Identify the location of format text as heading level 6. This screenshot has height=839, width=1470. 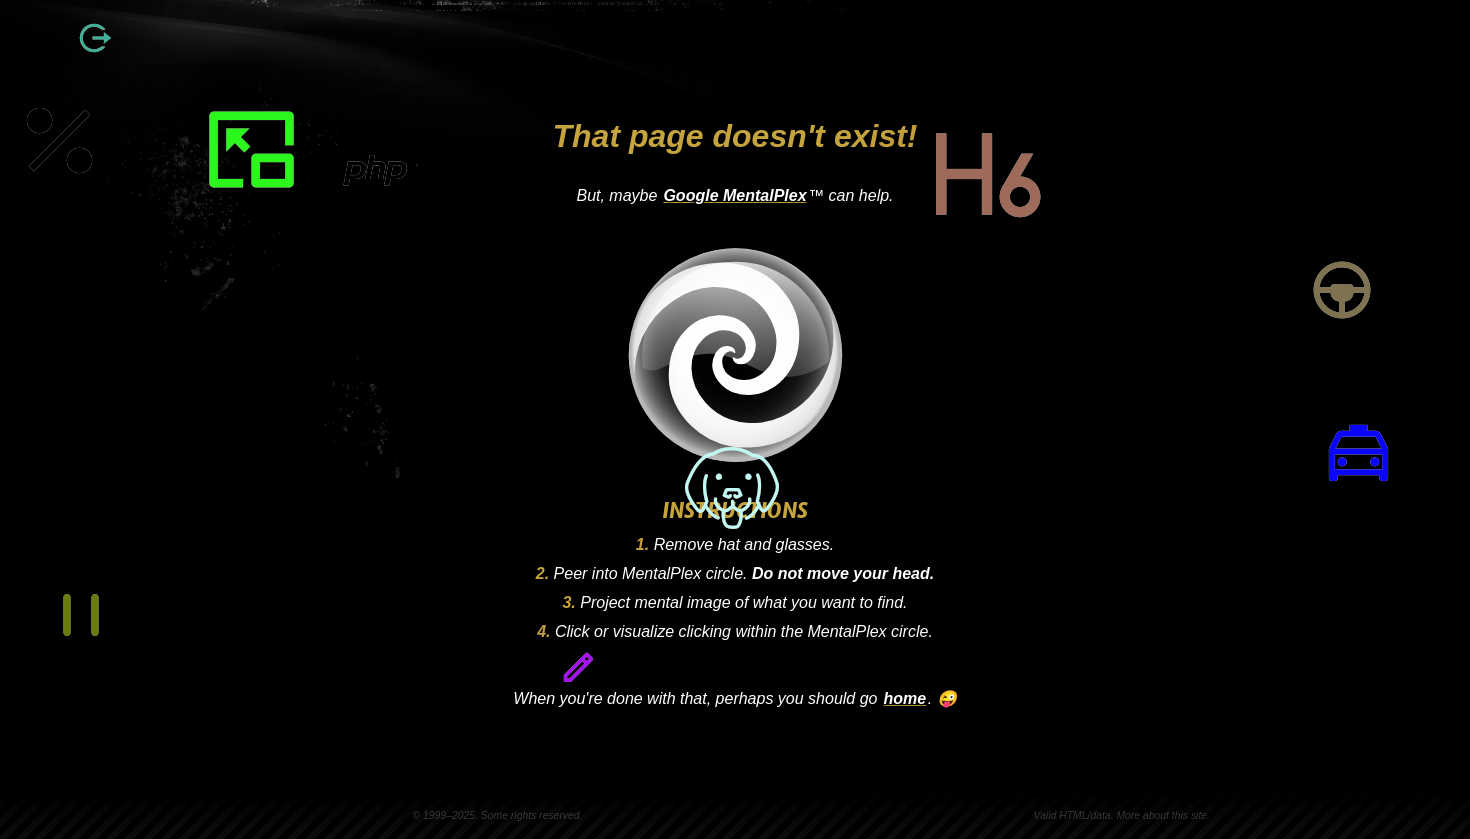
(987, 174).